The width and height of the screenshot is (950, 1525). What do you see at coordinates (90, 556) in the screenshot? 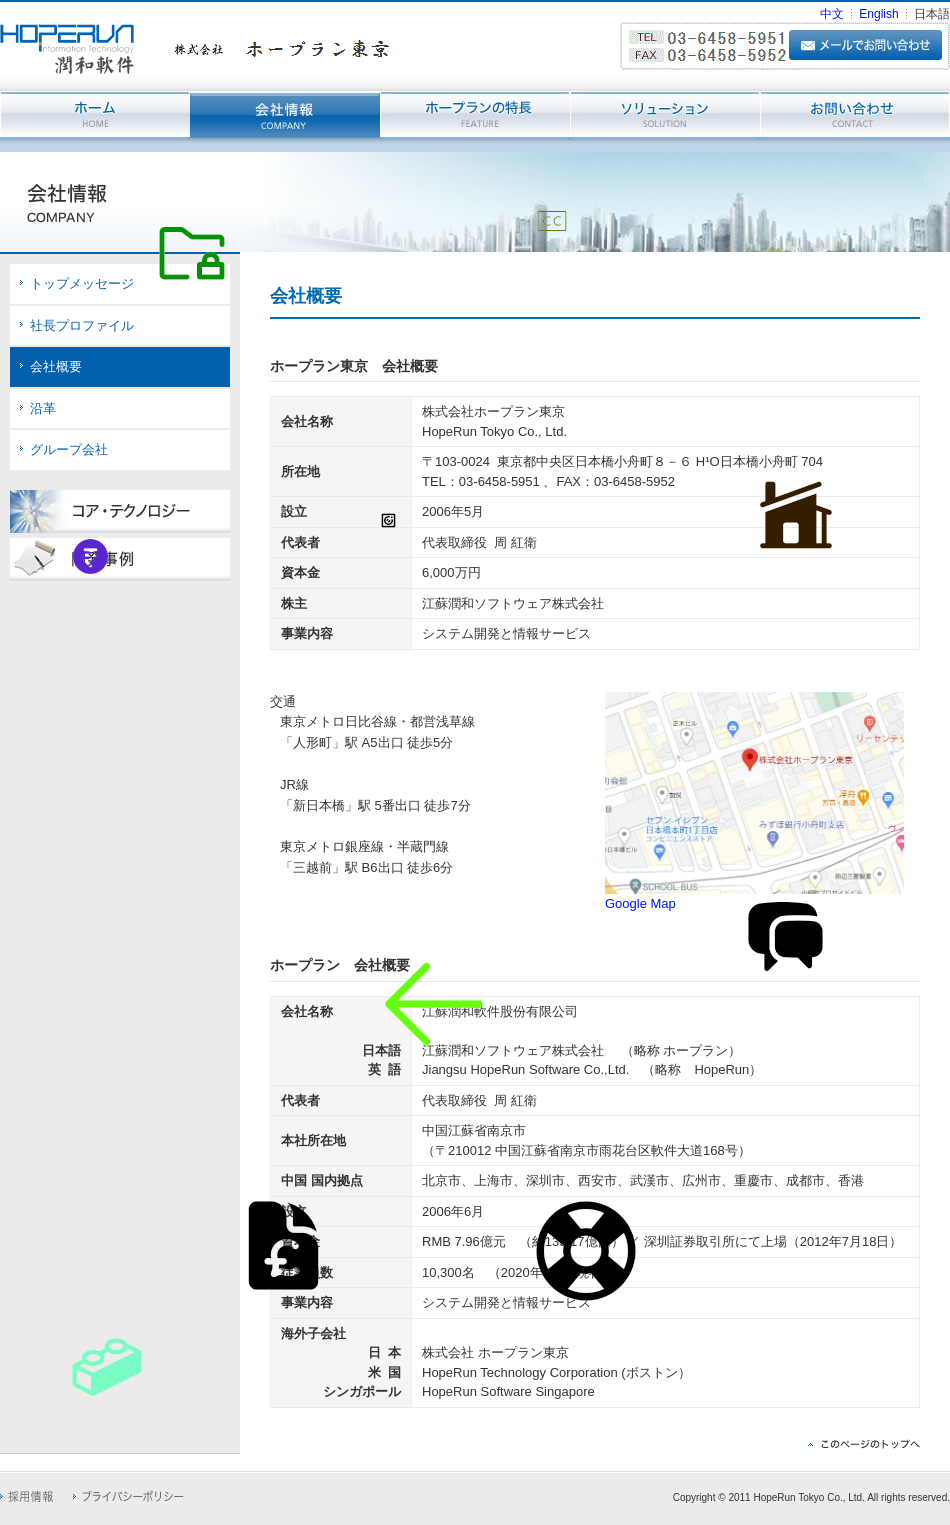
I see `view balance or payment amount in indian rupees` at bounding box center [90, 556].